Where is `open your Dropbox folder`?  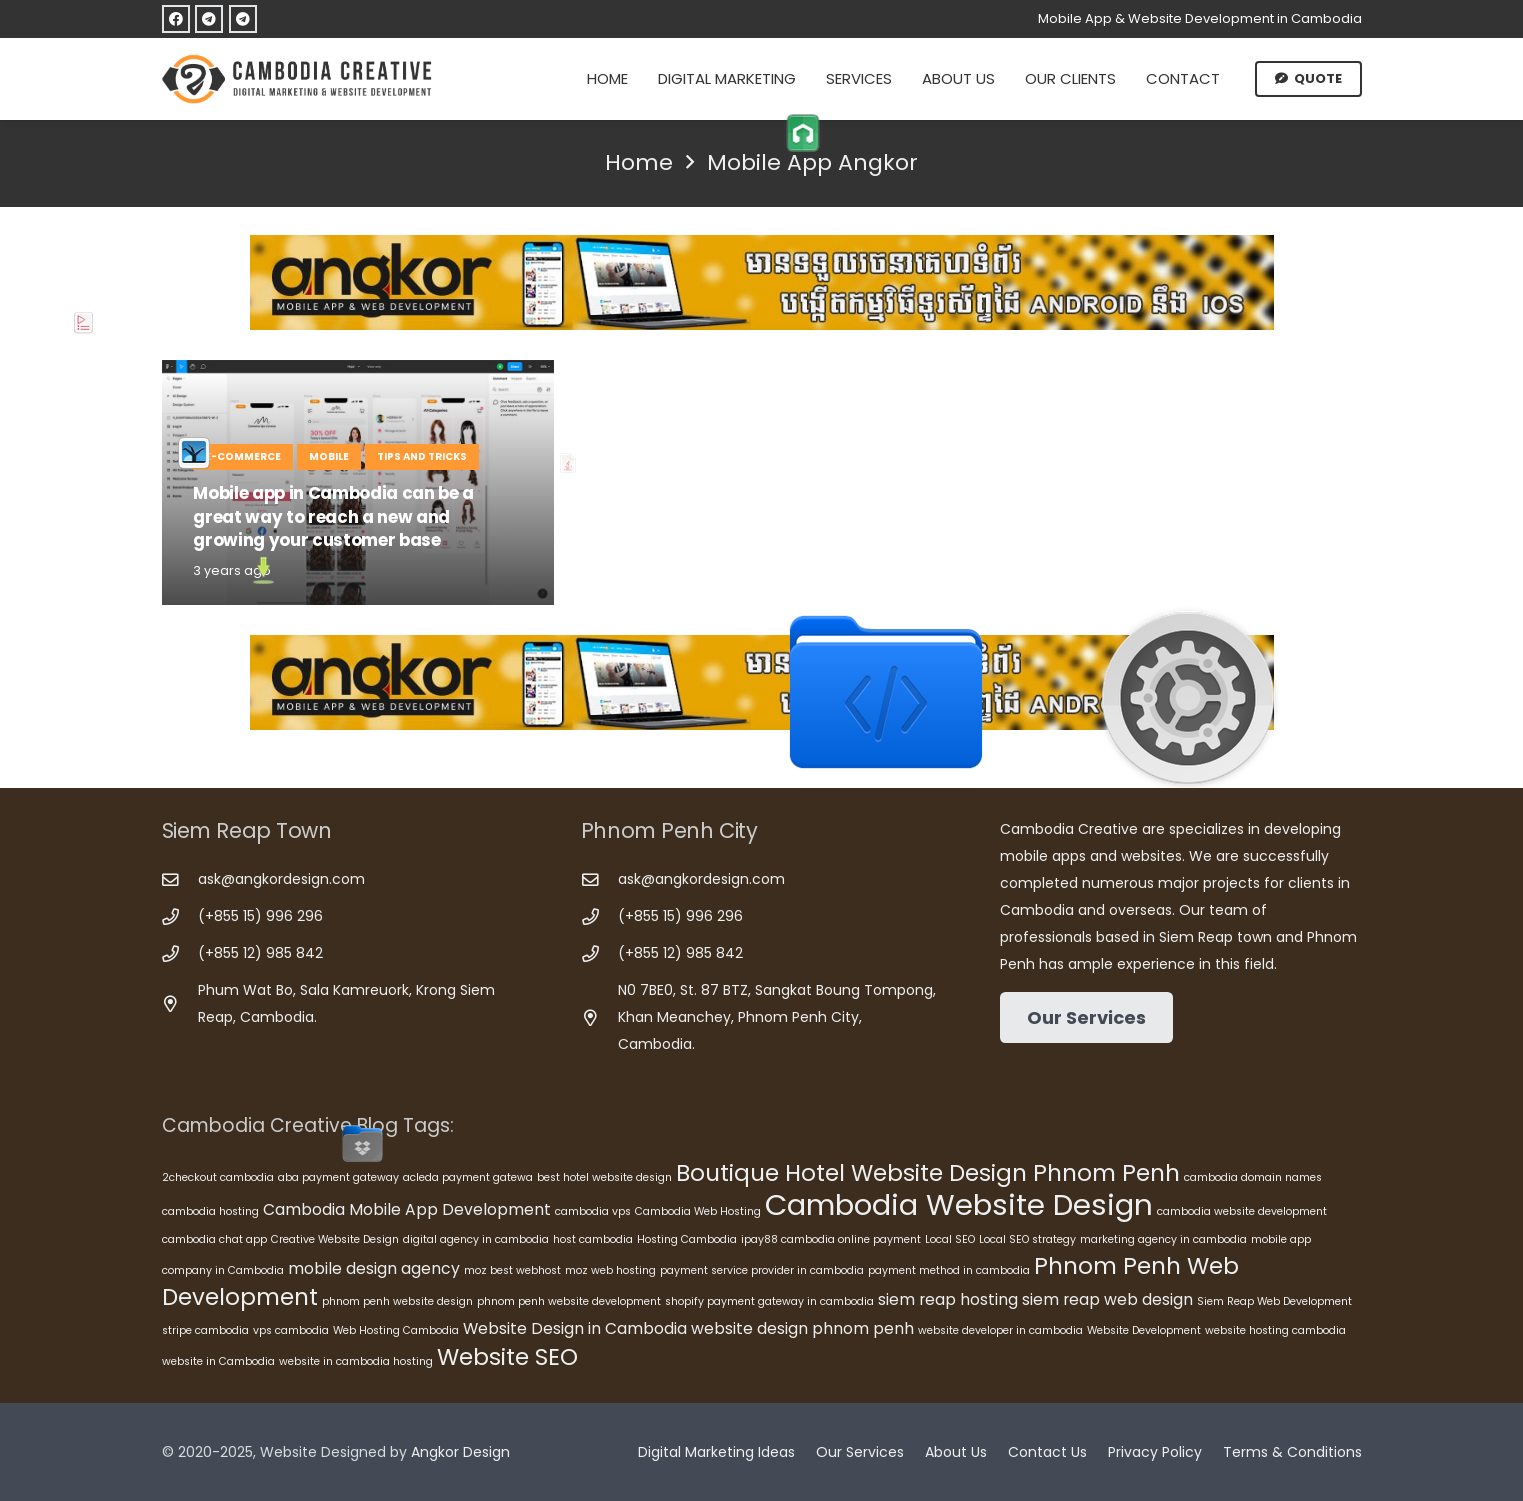
open your Dropbox folder is located at coordinates (362, 1143).